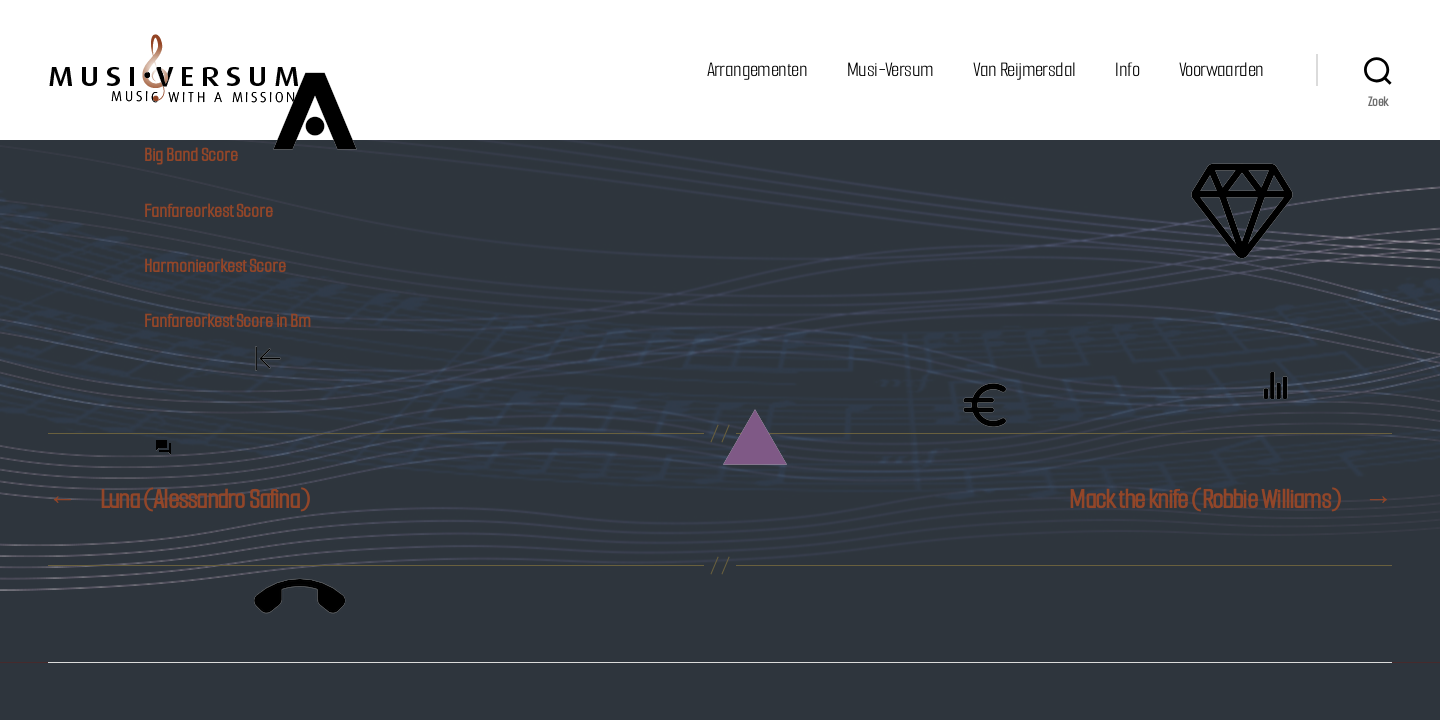 The image size is (1440, 720). I want to click on go back to the beginning, so click(267, 358).